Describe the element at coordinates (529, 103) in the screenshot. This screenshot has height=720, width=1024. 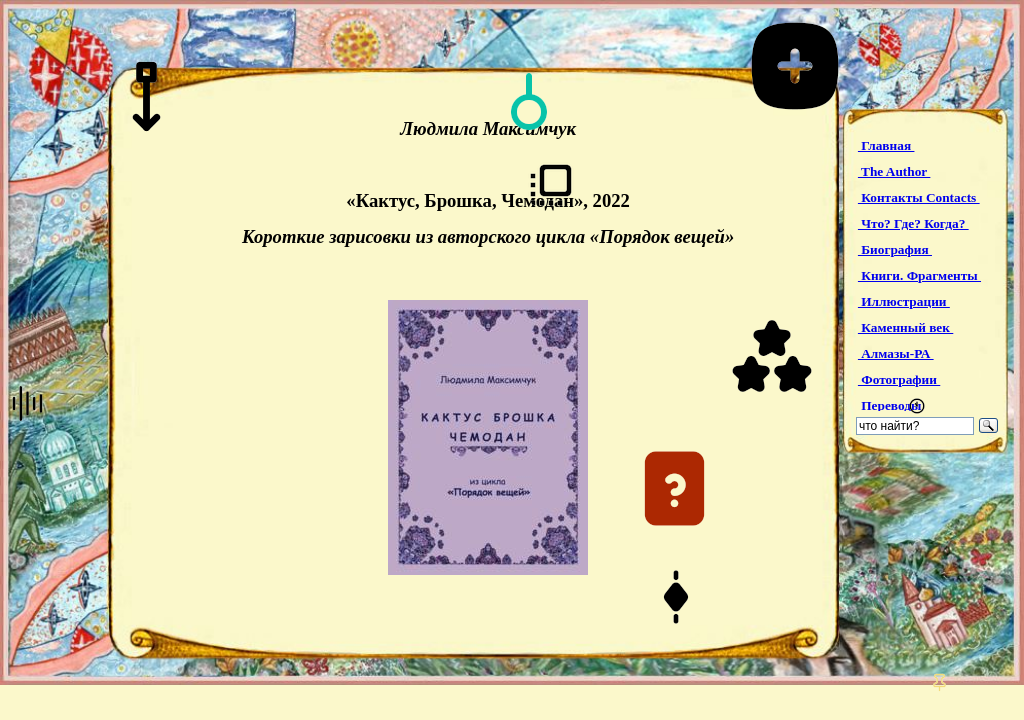
I see `select neutrois gender identity` at that location.